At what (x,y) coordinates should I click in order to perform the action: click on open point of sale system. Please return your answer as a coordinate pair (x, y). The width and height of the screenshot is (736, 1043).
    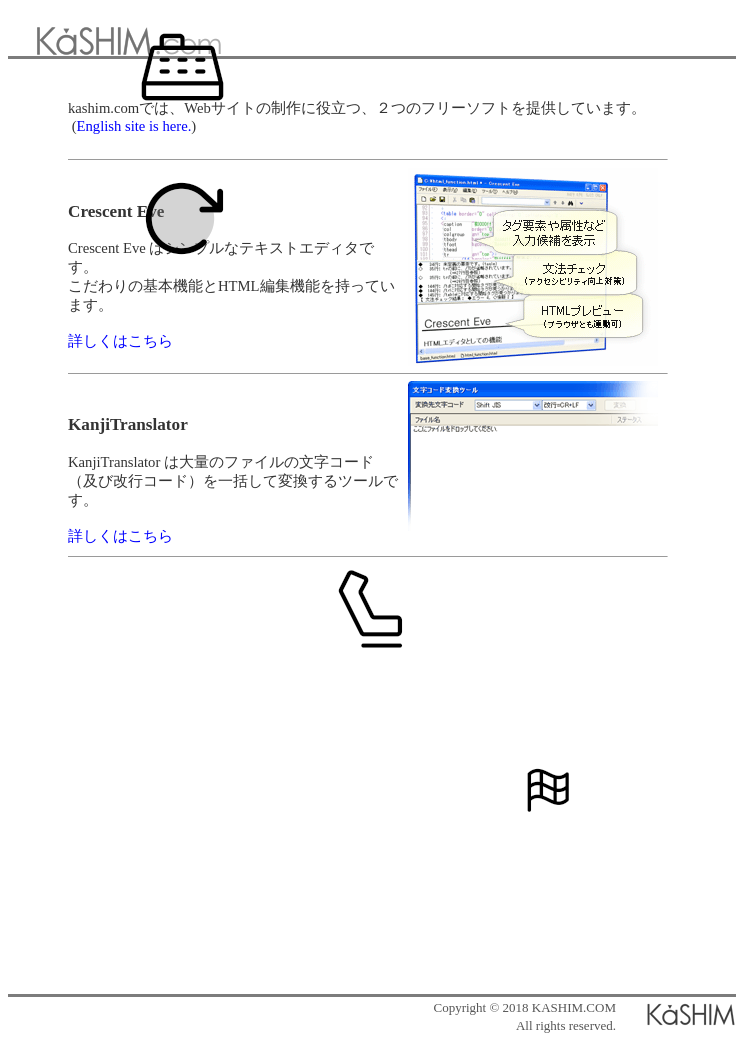
    Looking at the image, I should click on (182, 71).